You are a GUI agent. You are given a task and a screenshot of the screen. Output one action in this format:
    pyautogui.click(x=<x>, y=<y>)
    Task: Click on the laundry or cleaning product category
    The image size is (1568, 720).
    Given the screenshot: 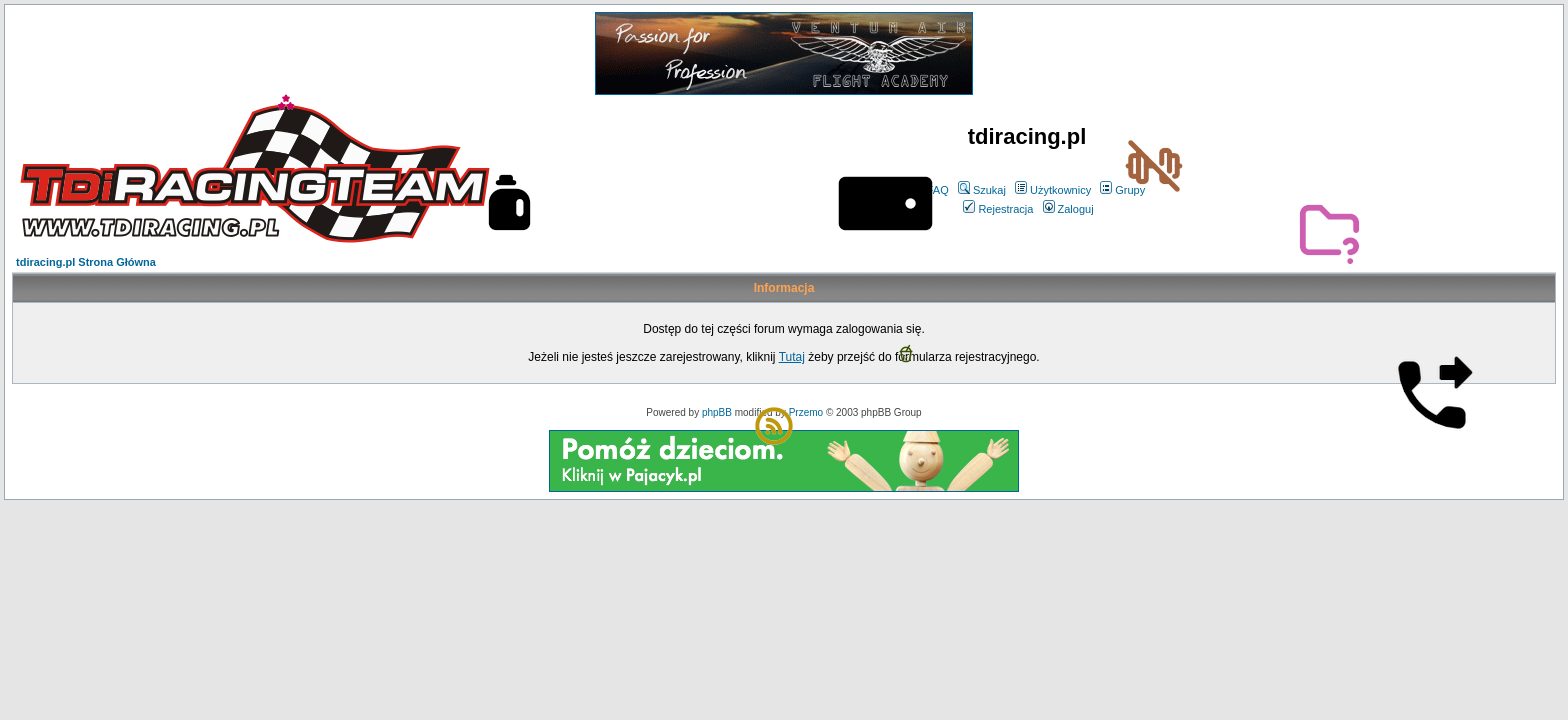 What is the action you would take?
    pyautogui.click(x=509, y=202)
    